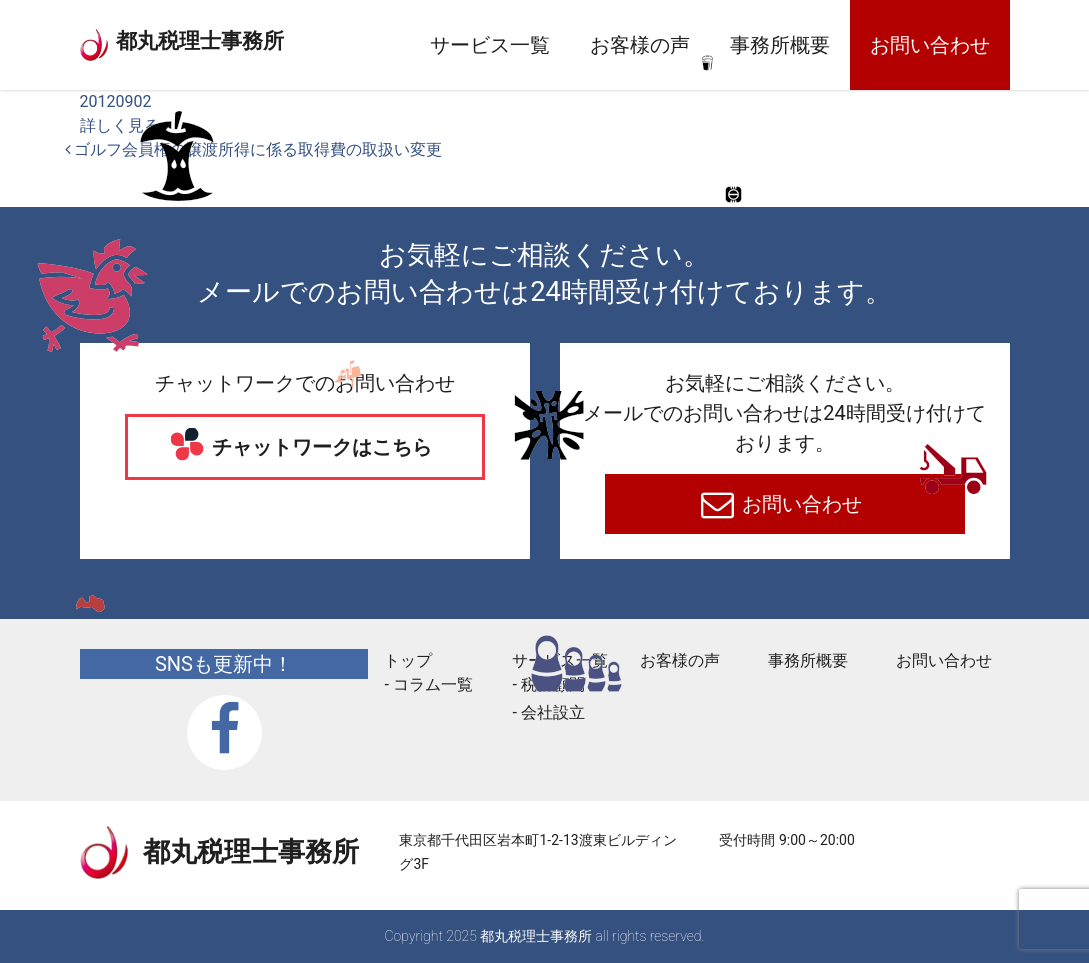  Describe the element at coordinates (90, 603) in the screenshot. I see `select latvia as your country or region` at that location.